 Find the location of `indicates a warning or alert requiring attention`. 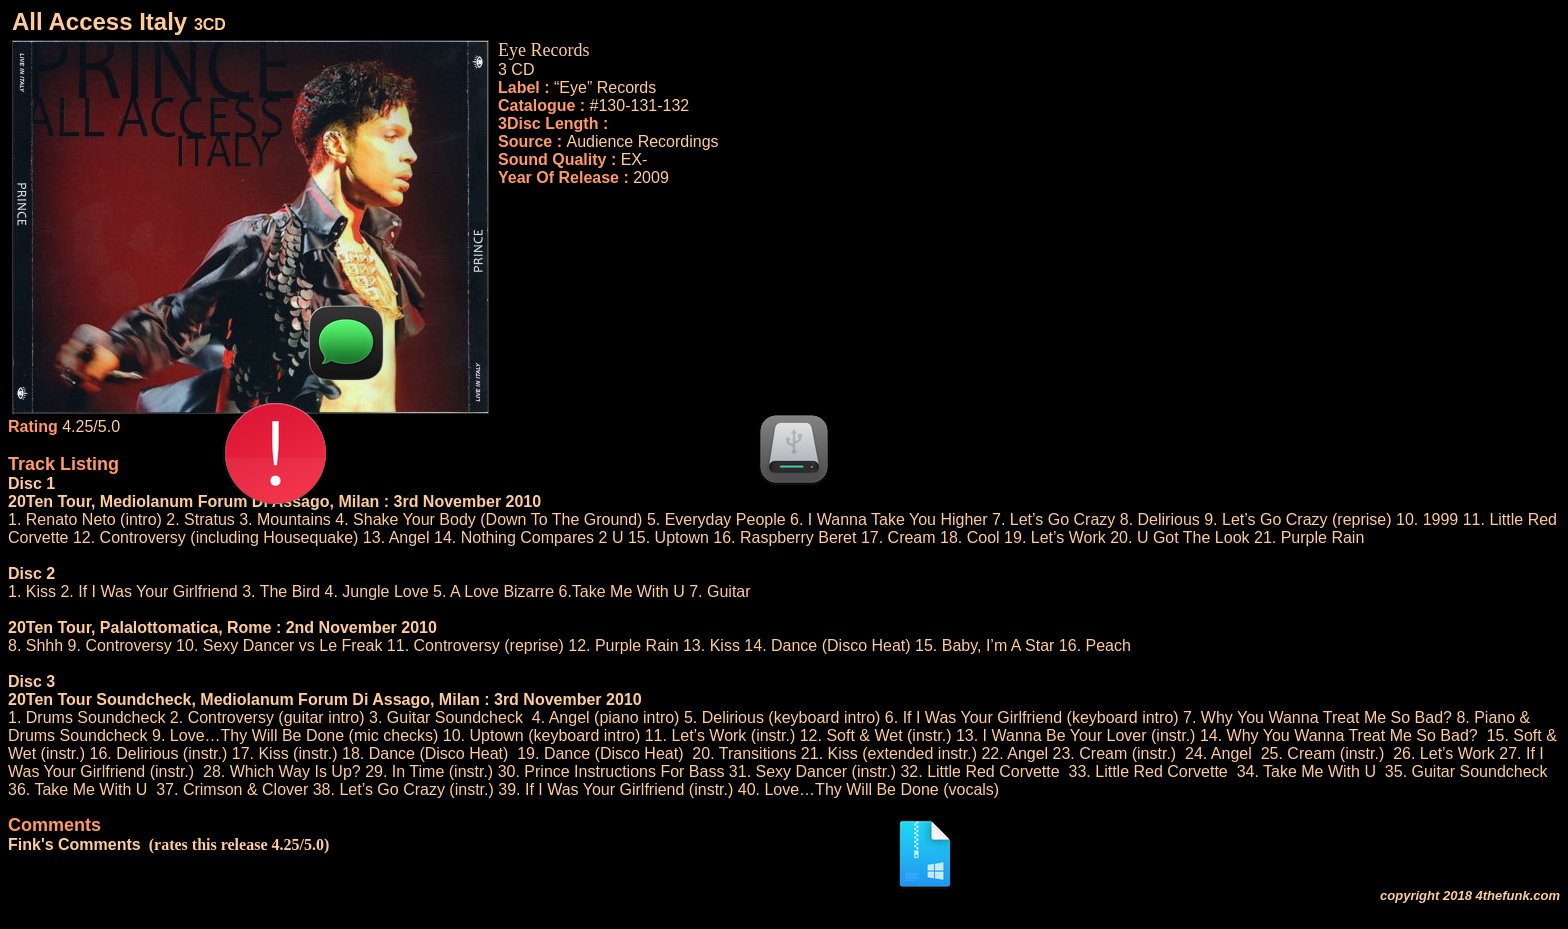

indicates a warning or alert requiring attention is located at coordinates (275, 453).